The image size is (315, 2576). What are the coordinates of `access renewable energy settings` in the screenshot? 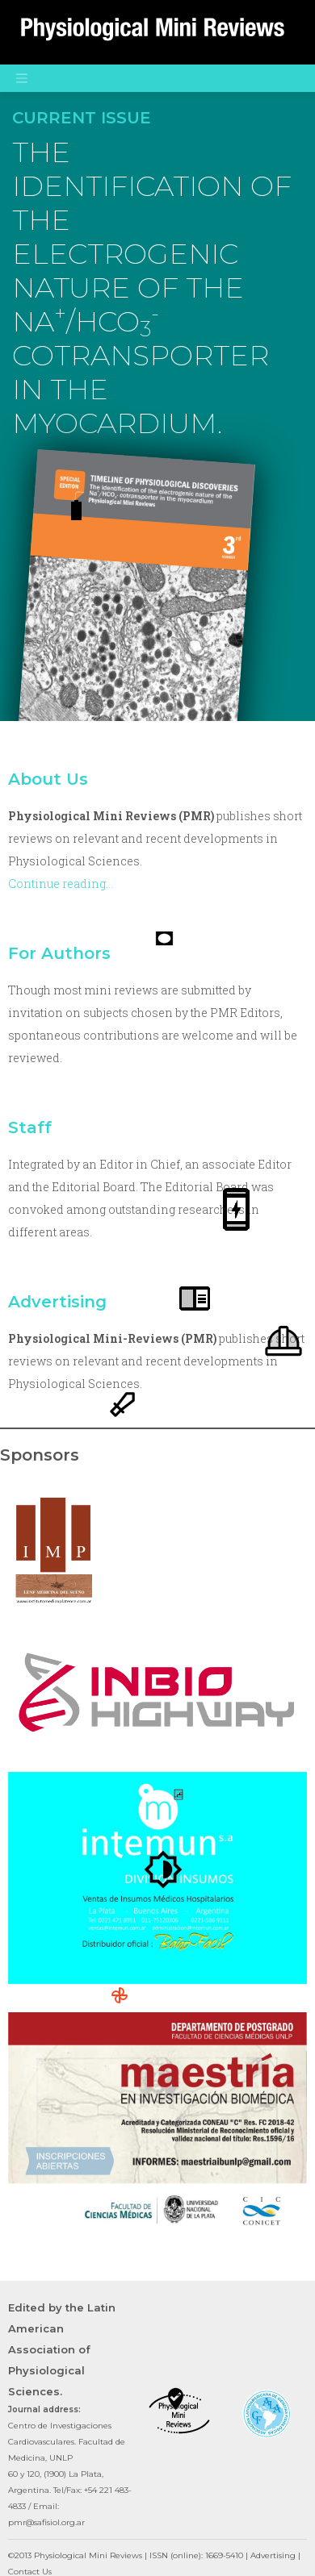 It's located at (120, 1995).